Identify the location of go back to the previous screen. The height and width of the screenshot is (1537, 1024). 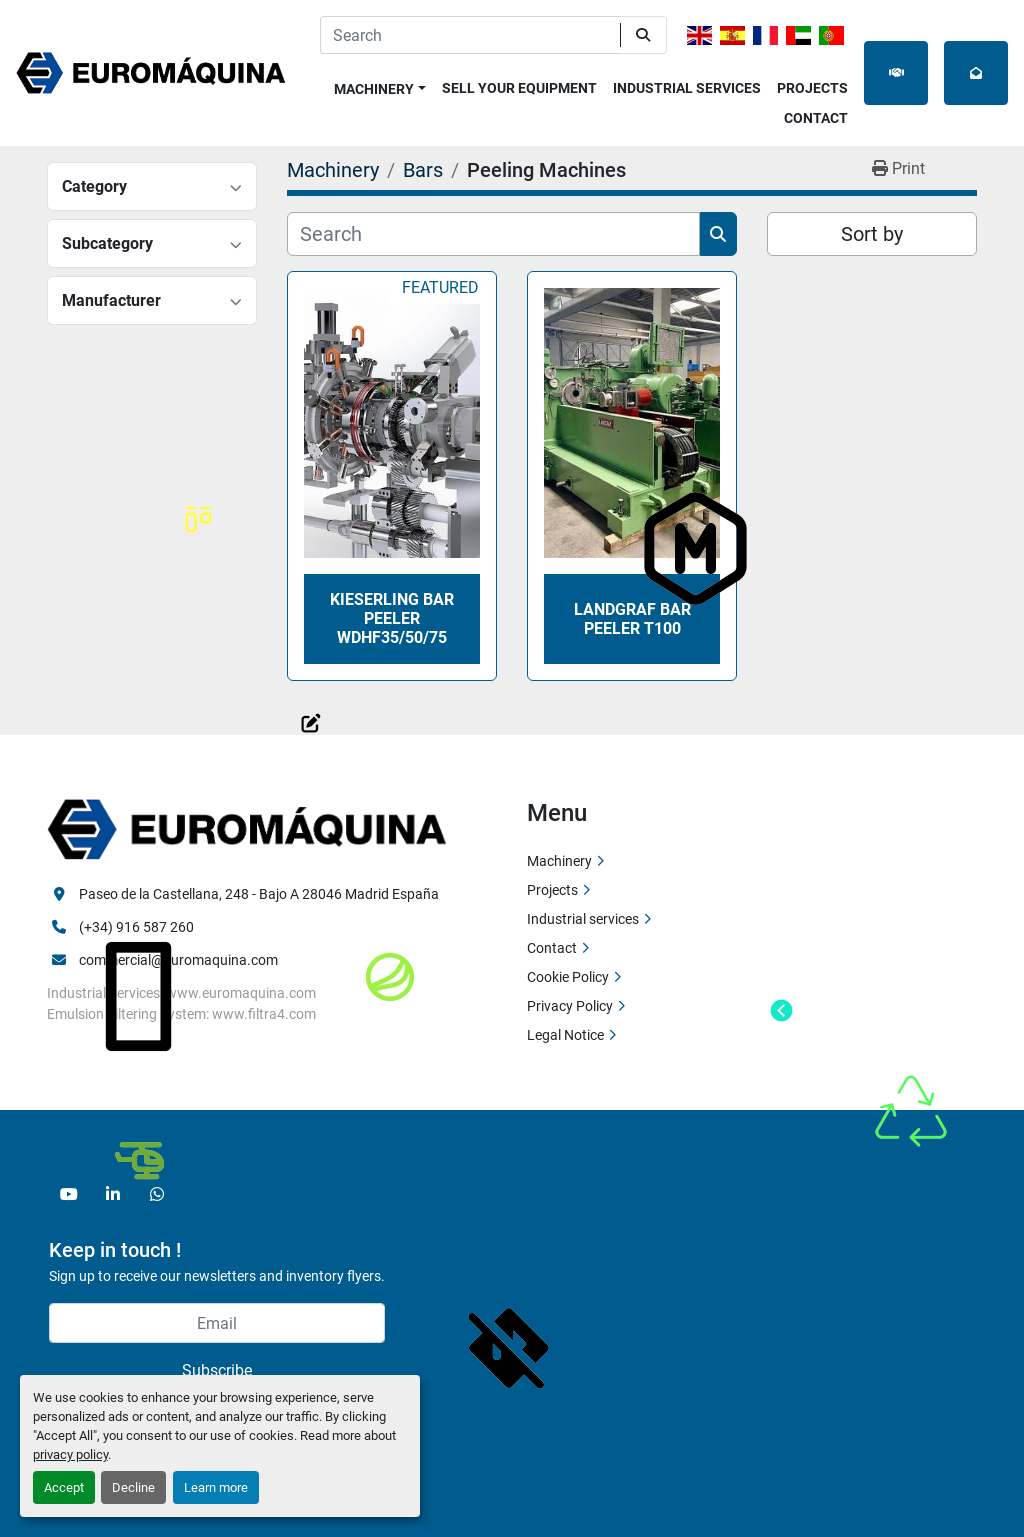
(781, 1010).